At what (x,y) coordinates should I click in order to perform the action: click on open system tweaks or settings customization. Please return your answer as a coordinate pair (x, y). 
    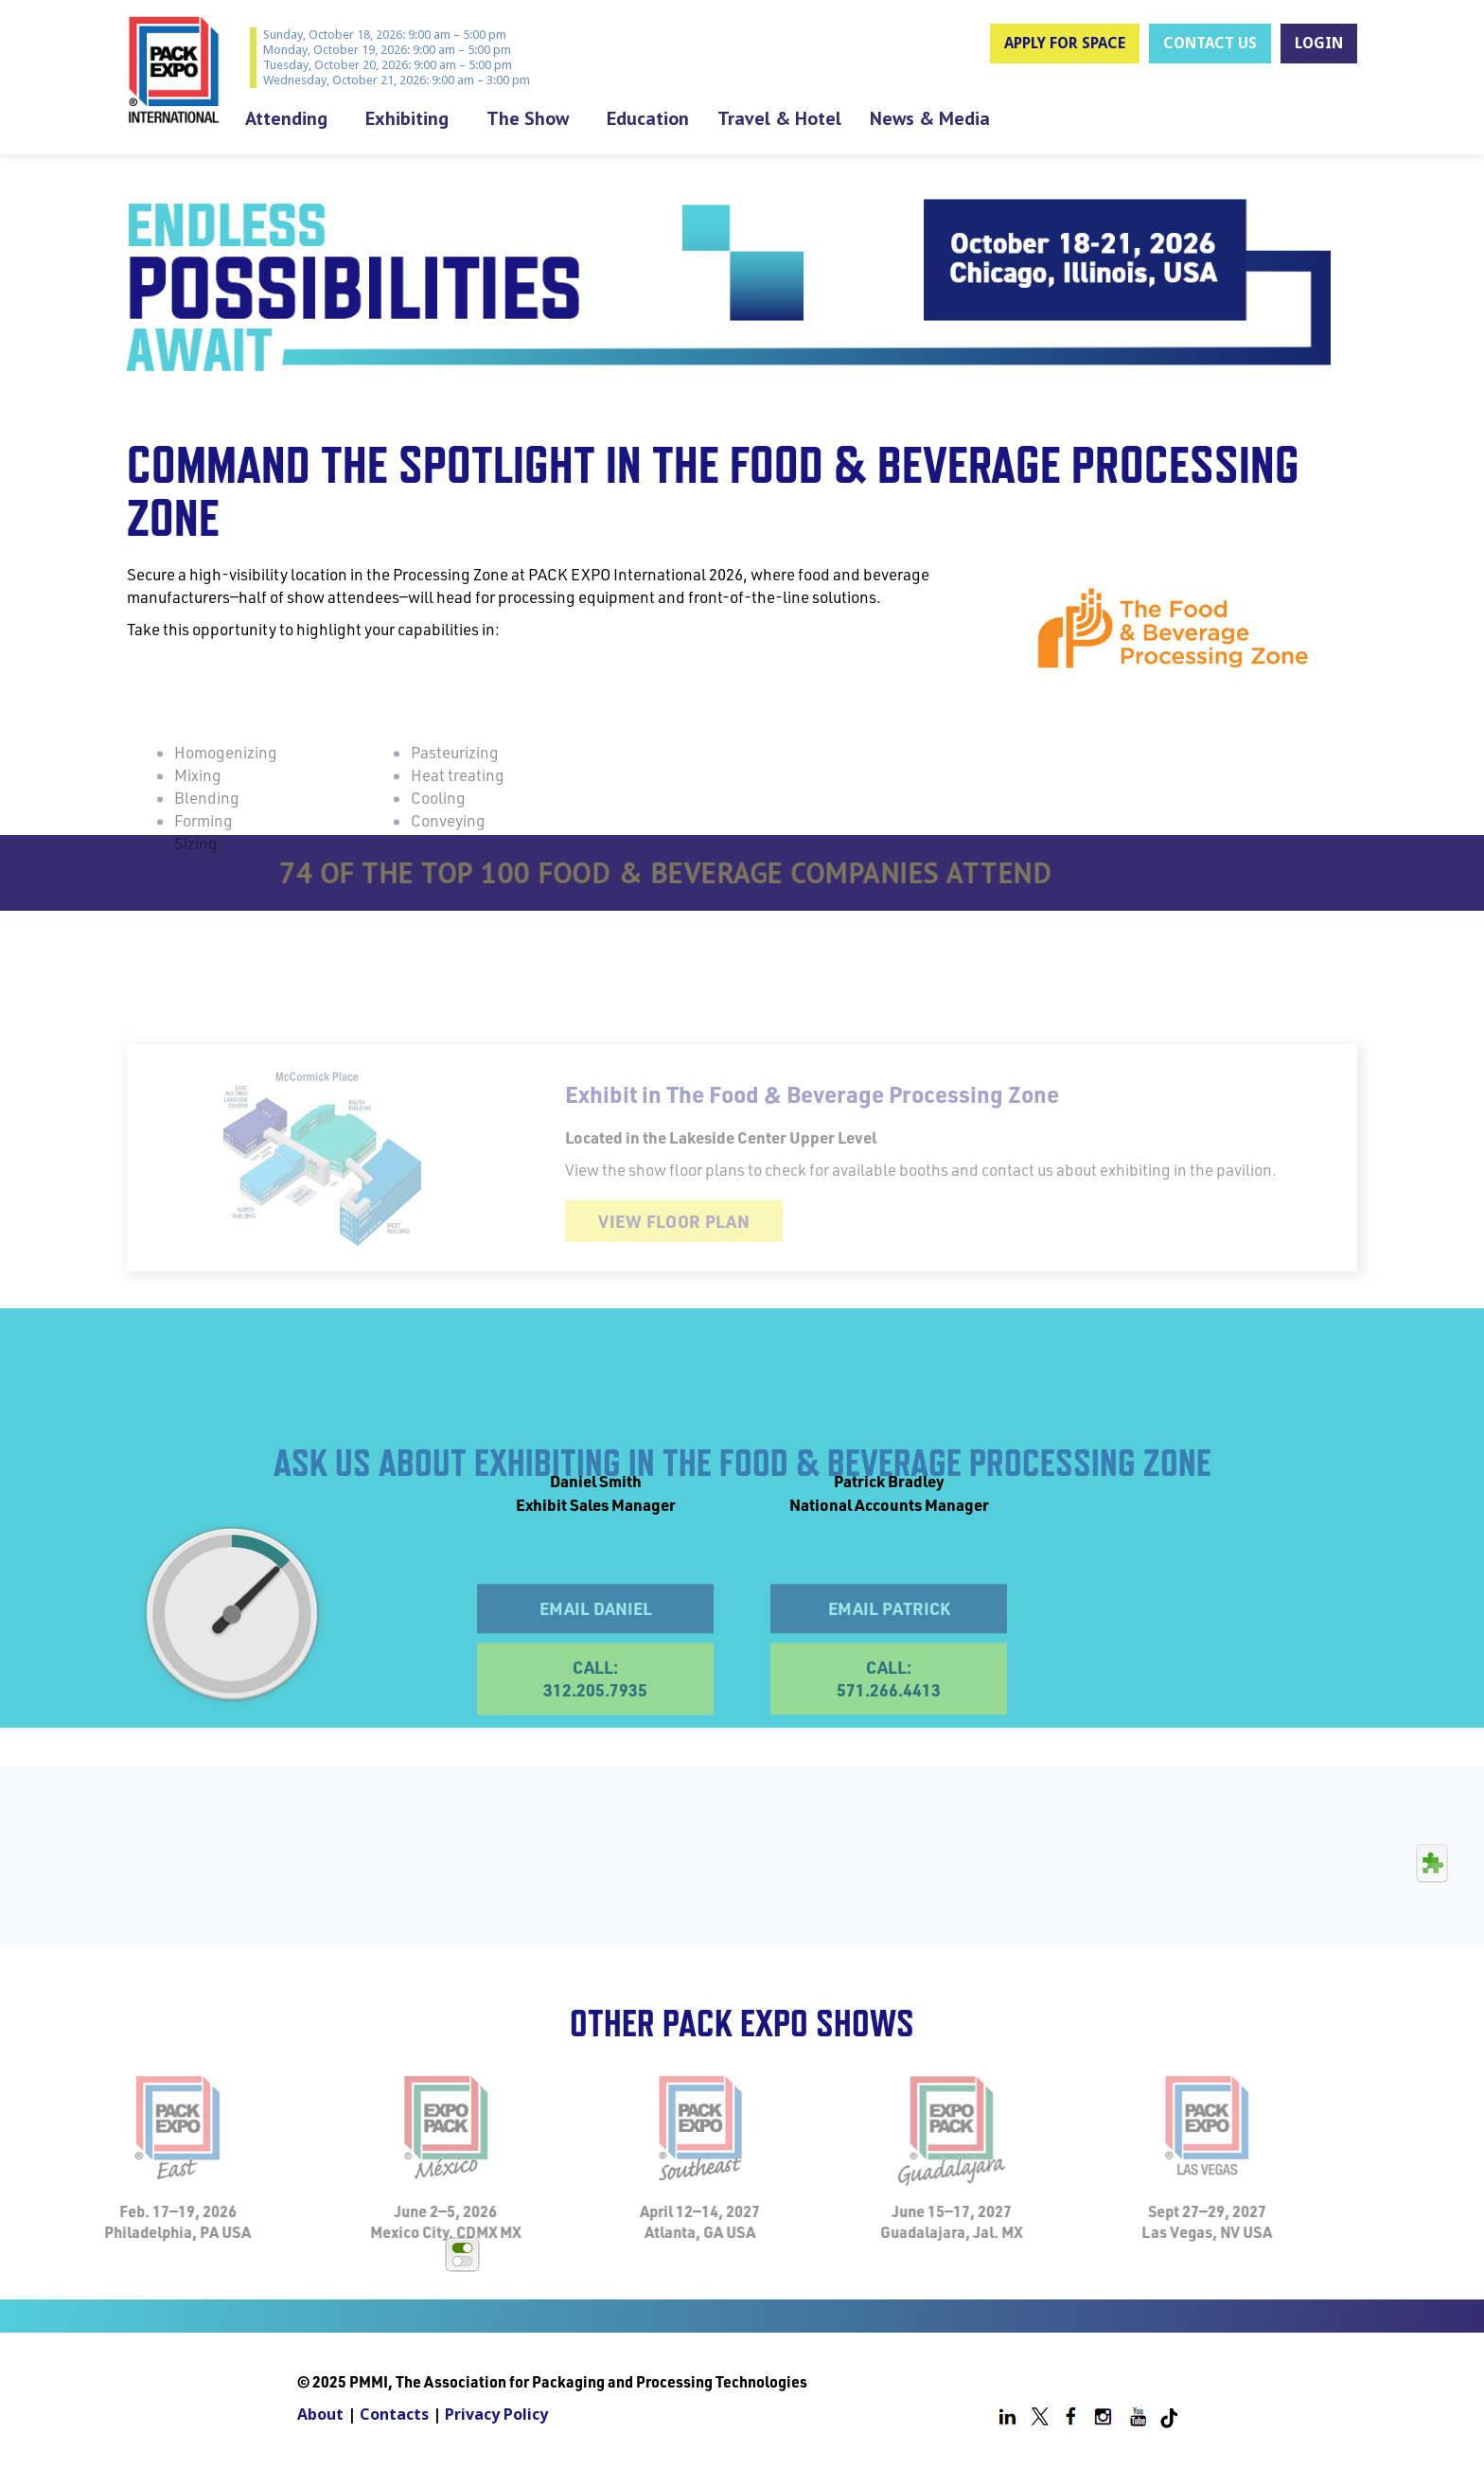
    Looking at the image, I should click on (462, 2254).